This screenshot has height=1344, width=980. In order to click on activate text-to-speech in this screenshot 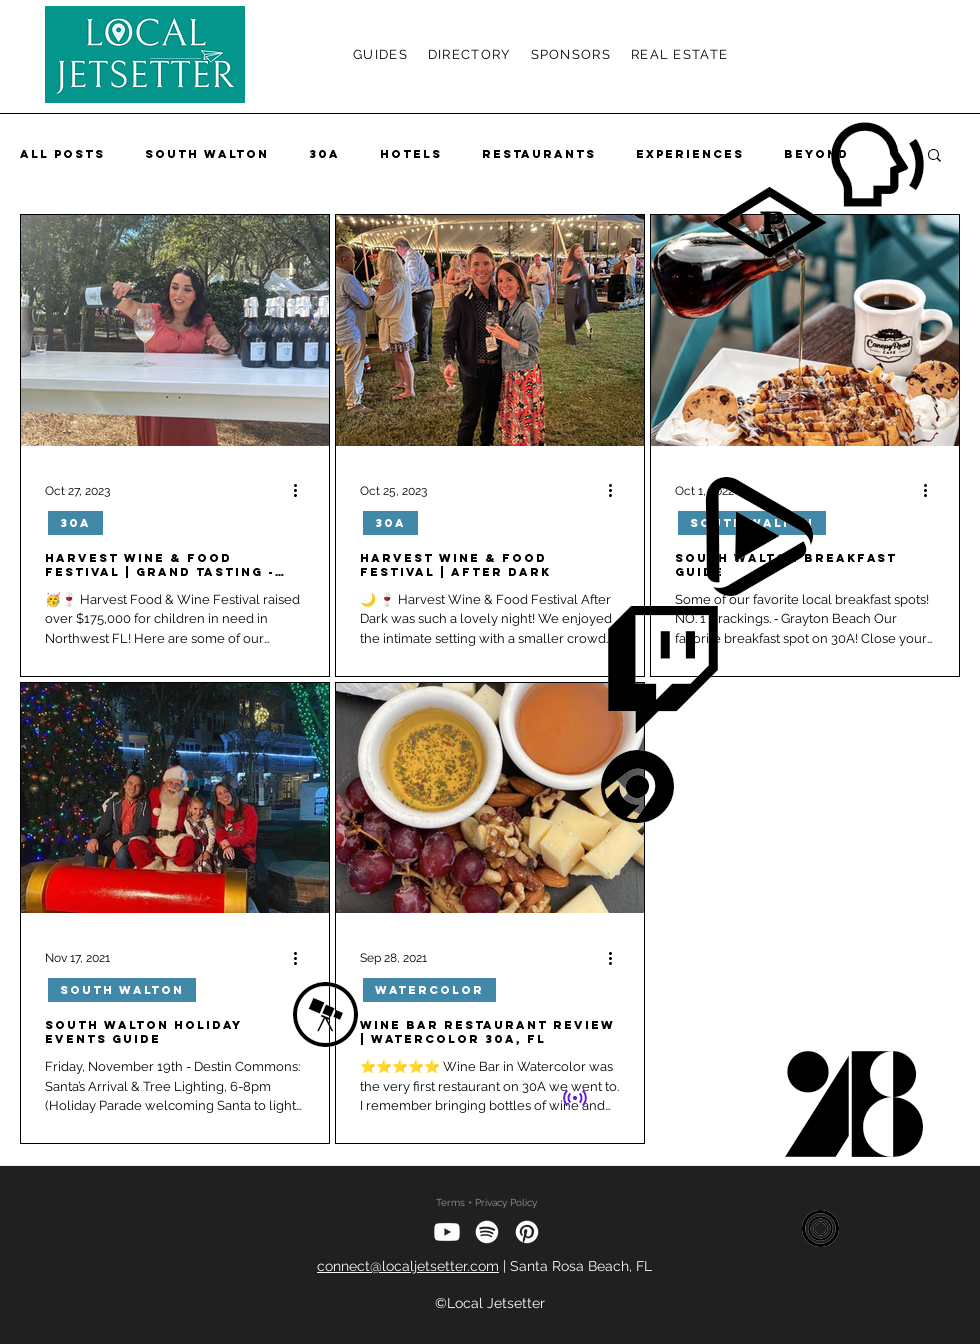, I will do `click(877, 164)`.